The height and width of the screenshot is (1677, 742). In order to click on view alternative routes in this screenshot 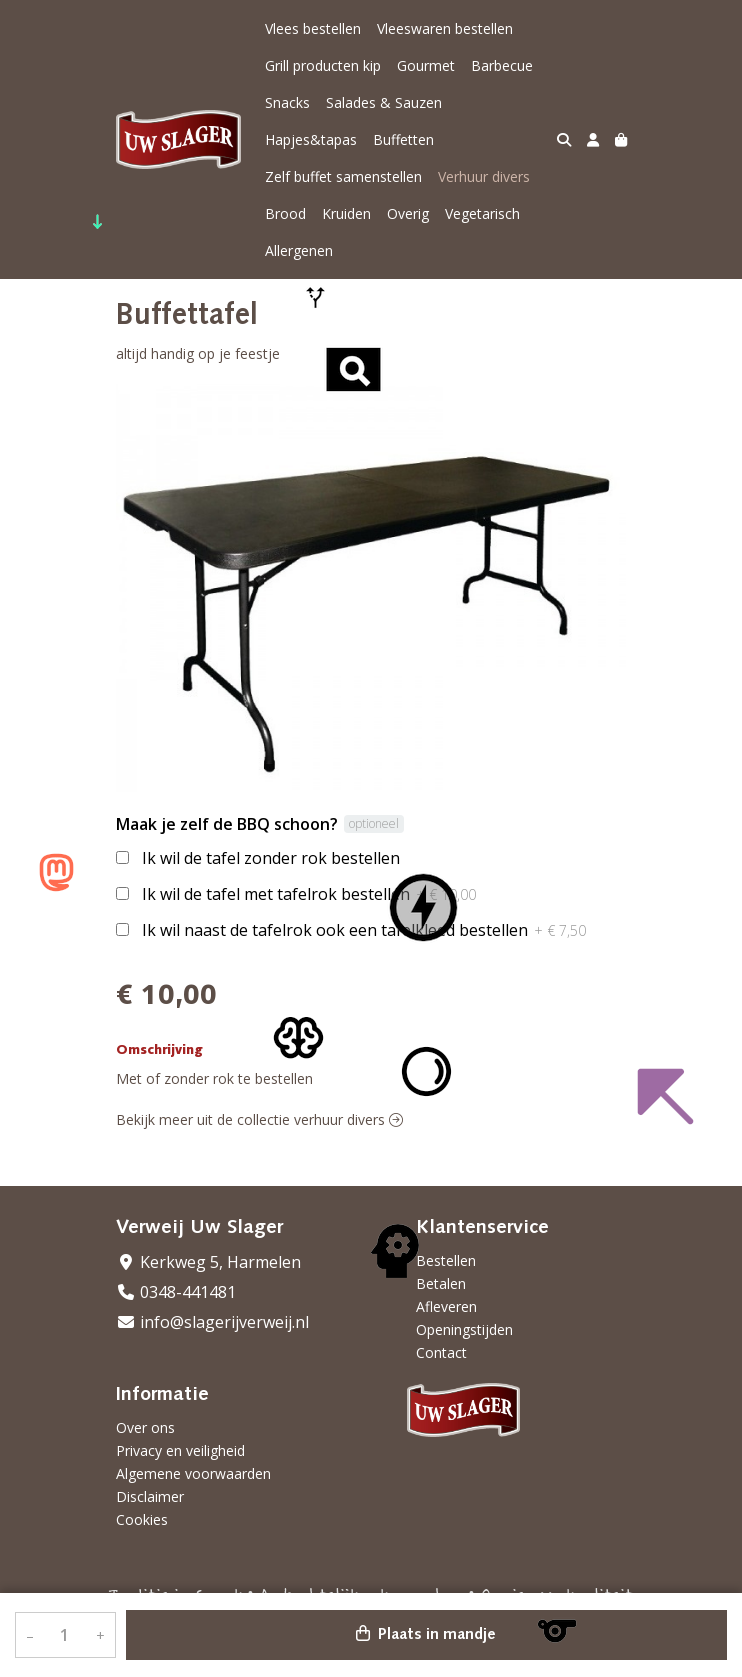, I will do `click(315, 297)`.